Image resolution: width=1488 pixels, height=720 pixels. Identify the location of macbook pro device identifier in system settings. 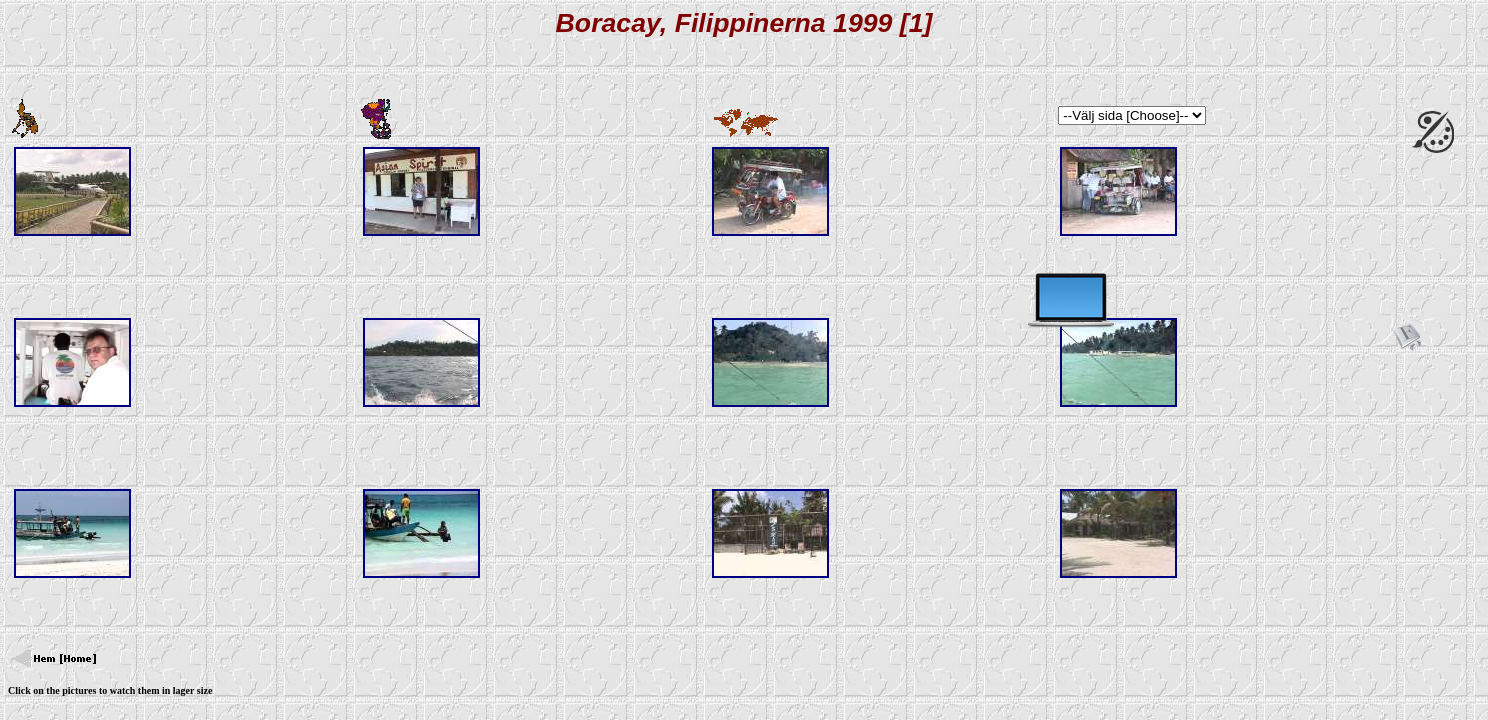
(1071, 297).